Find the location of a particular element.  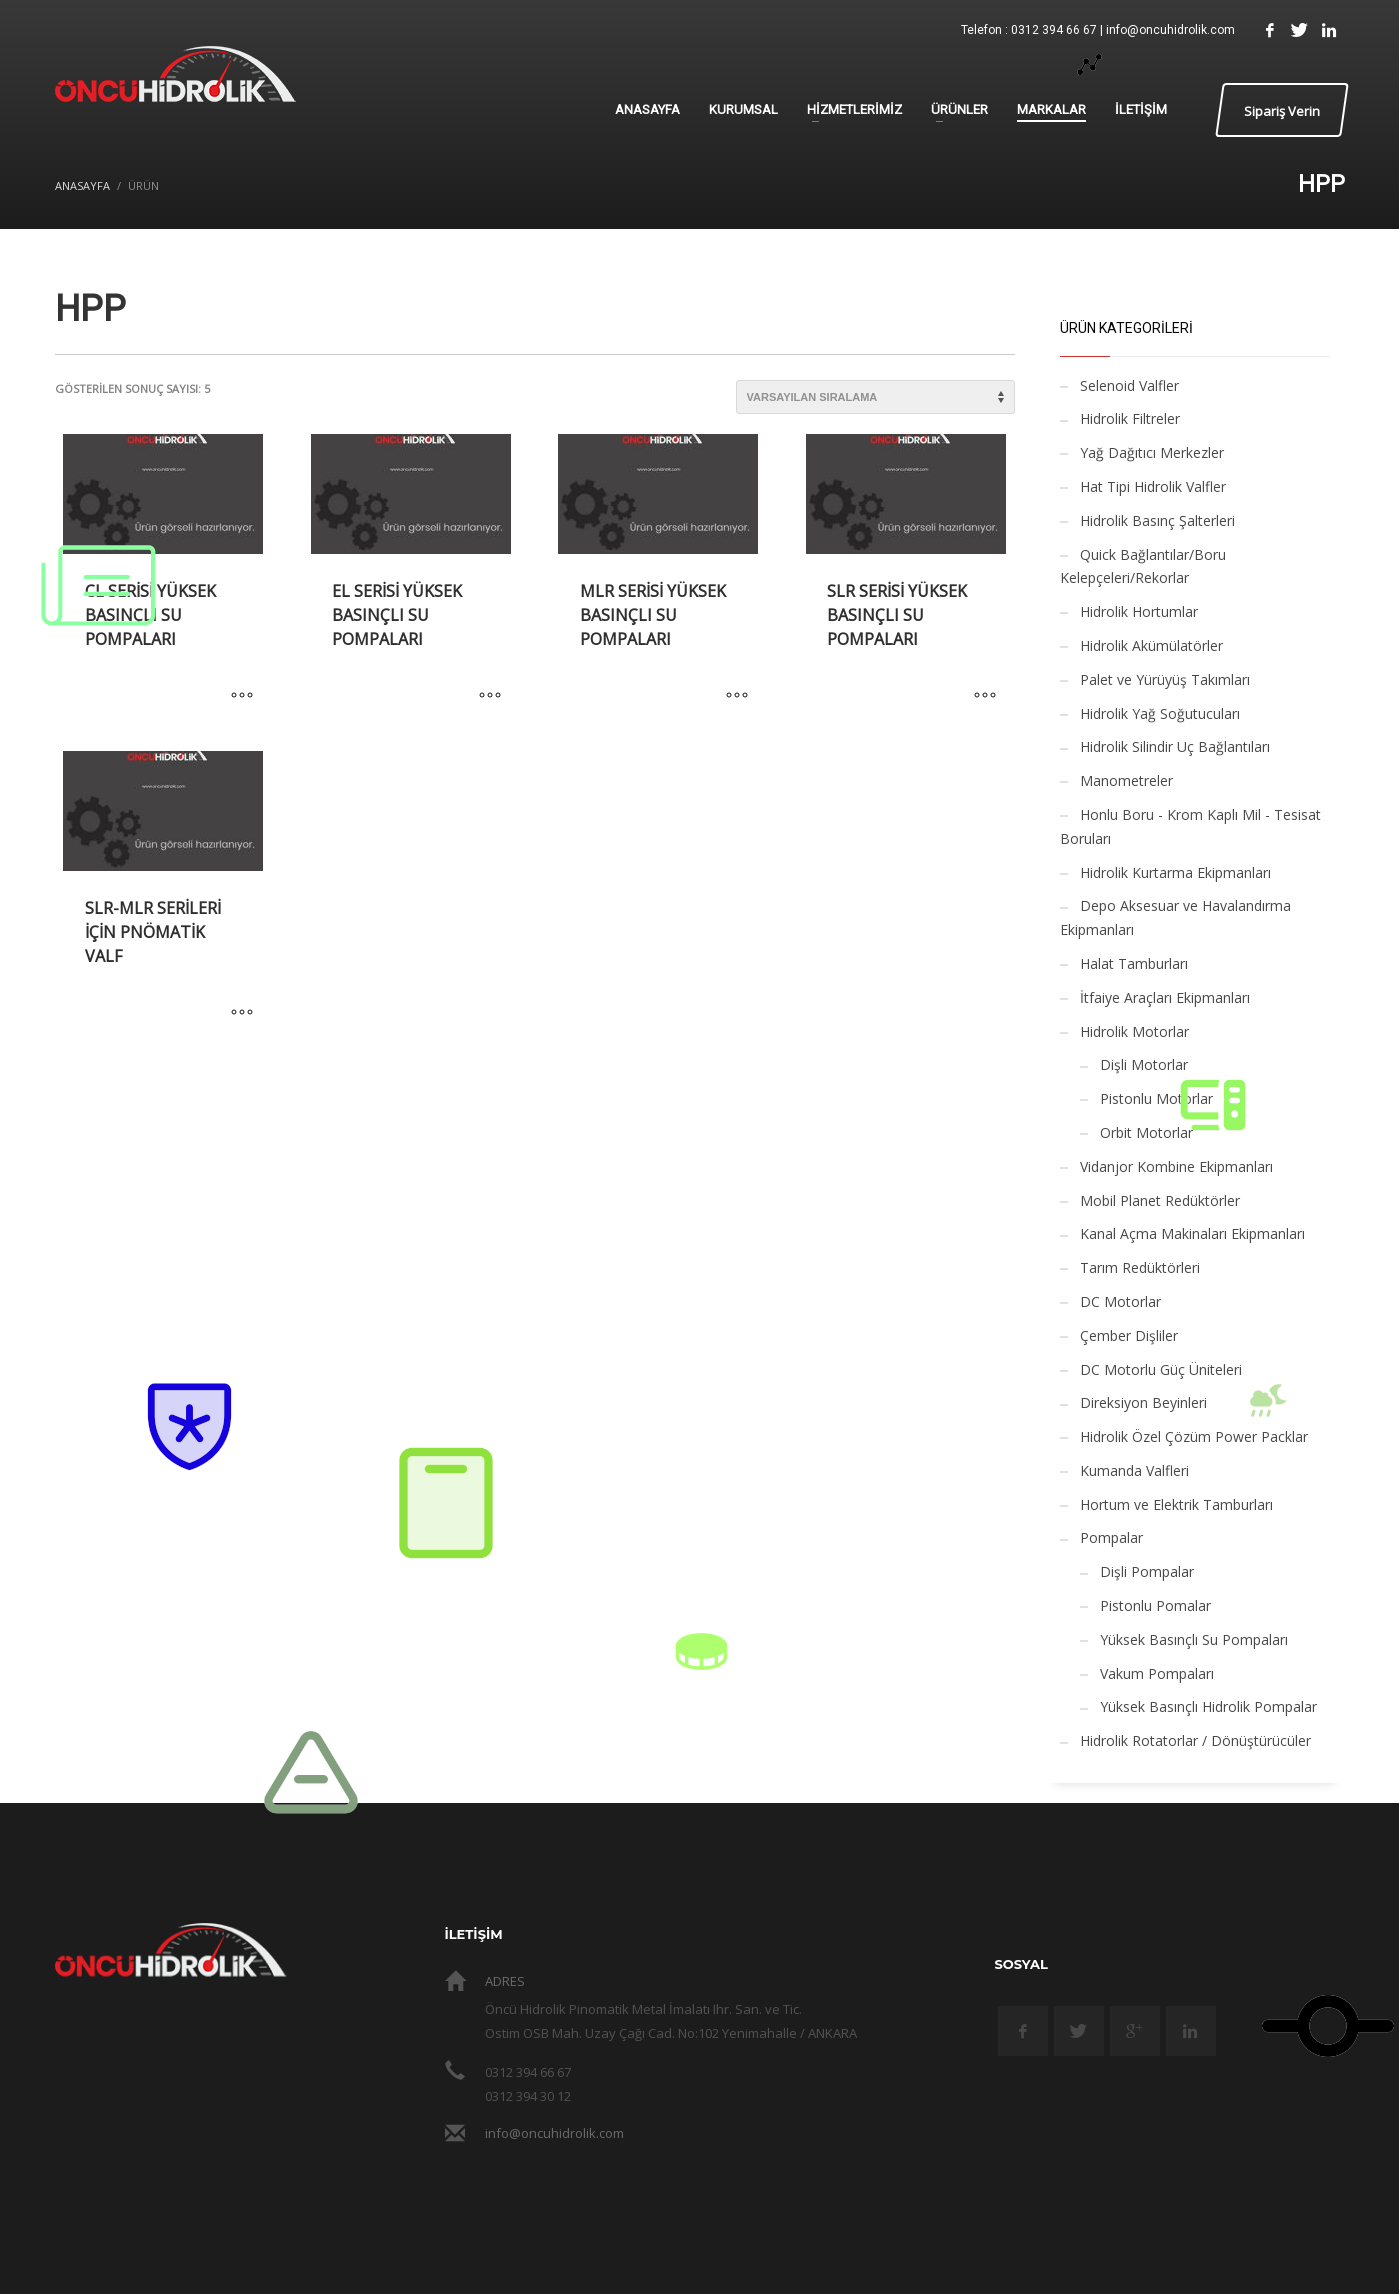

view commit history is located at coordinates (1328, 2026).